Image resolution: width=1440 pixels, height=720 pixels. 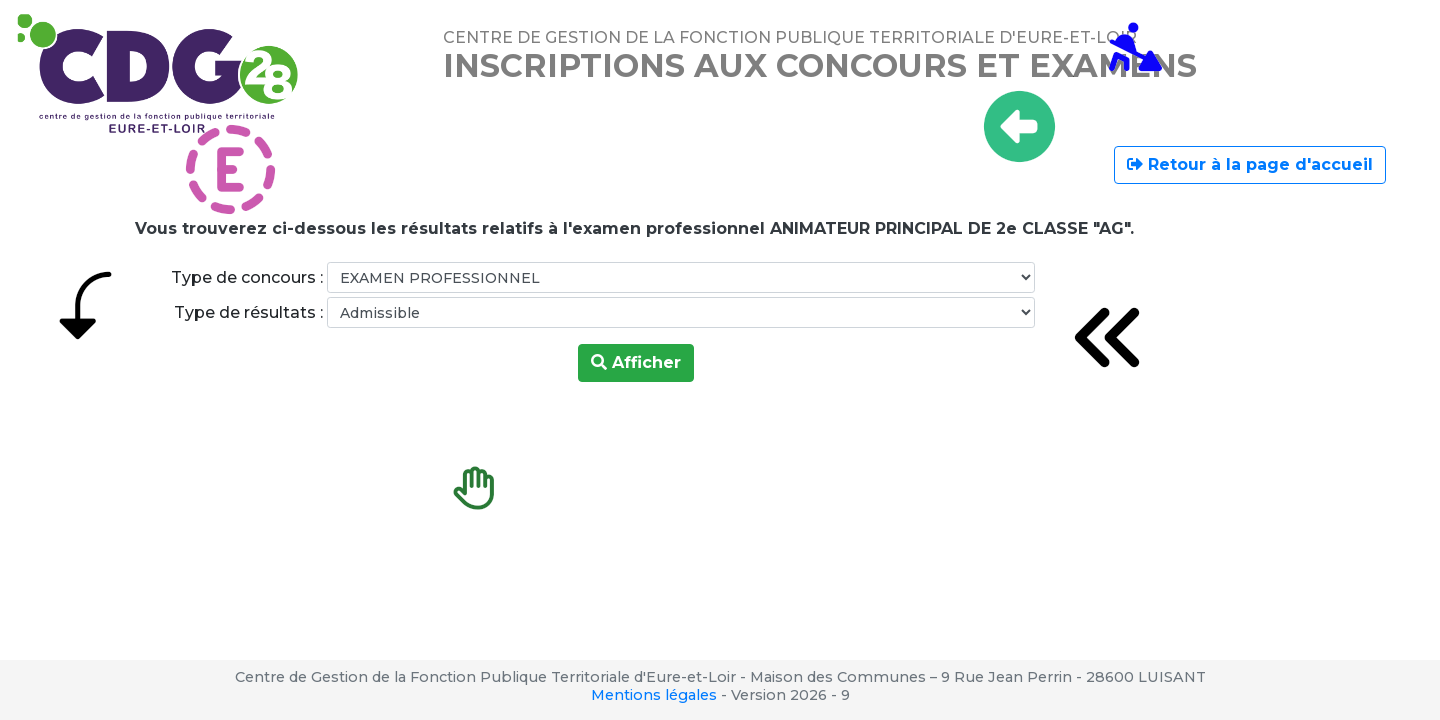 I want to click on go back to the beginning, so click(x=1109, y=337).